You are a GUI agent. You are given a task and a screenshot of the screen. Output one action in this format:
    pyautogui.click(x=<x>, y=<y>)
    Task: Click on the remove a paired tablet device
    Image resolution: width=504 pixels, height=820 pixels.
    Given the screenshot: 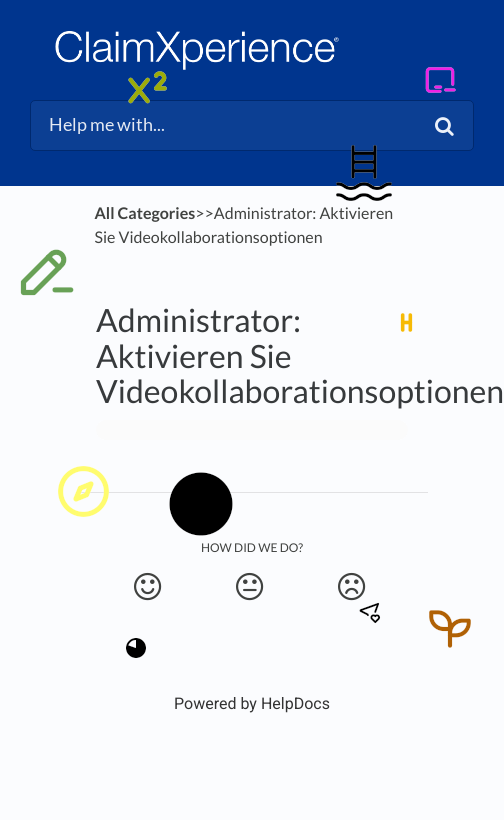 What is the action you would take?
    pyautogui.click(x=440, y=80)
    